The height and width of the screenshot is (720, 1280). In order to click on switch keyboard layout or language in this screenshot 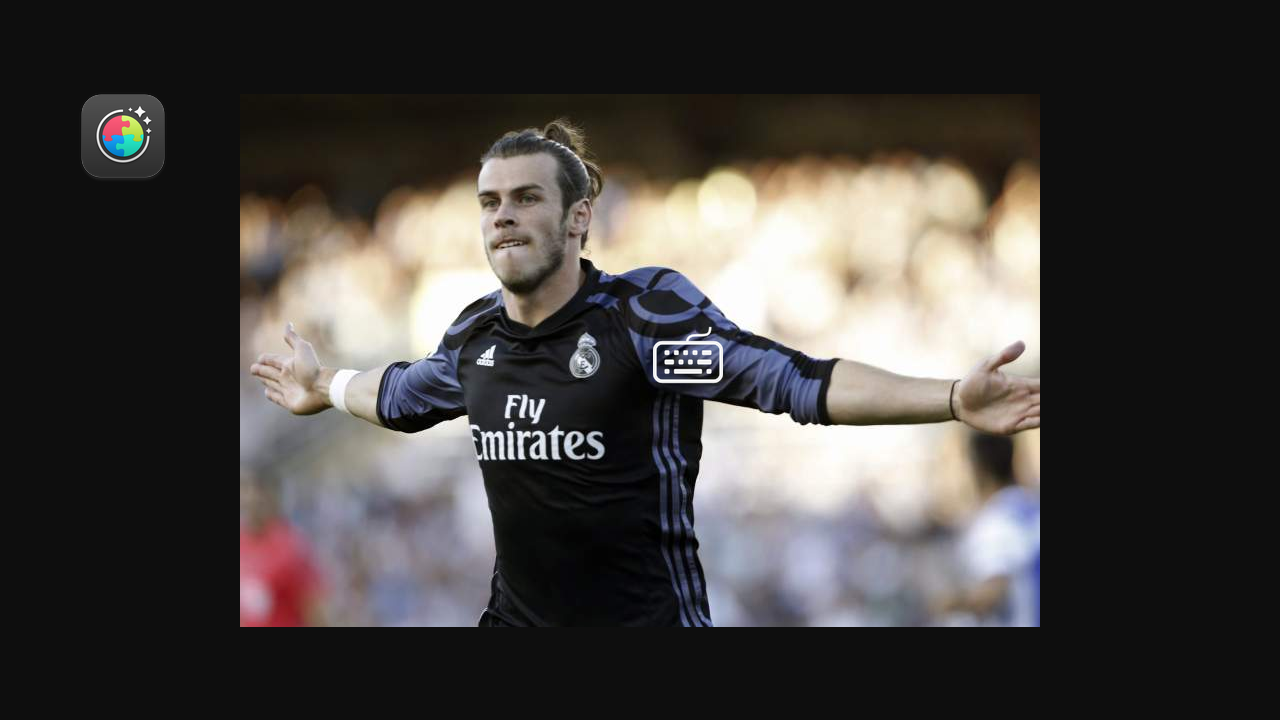, I will do `click(688, 355)`.